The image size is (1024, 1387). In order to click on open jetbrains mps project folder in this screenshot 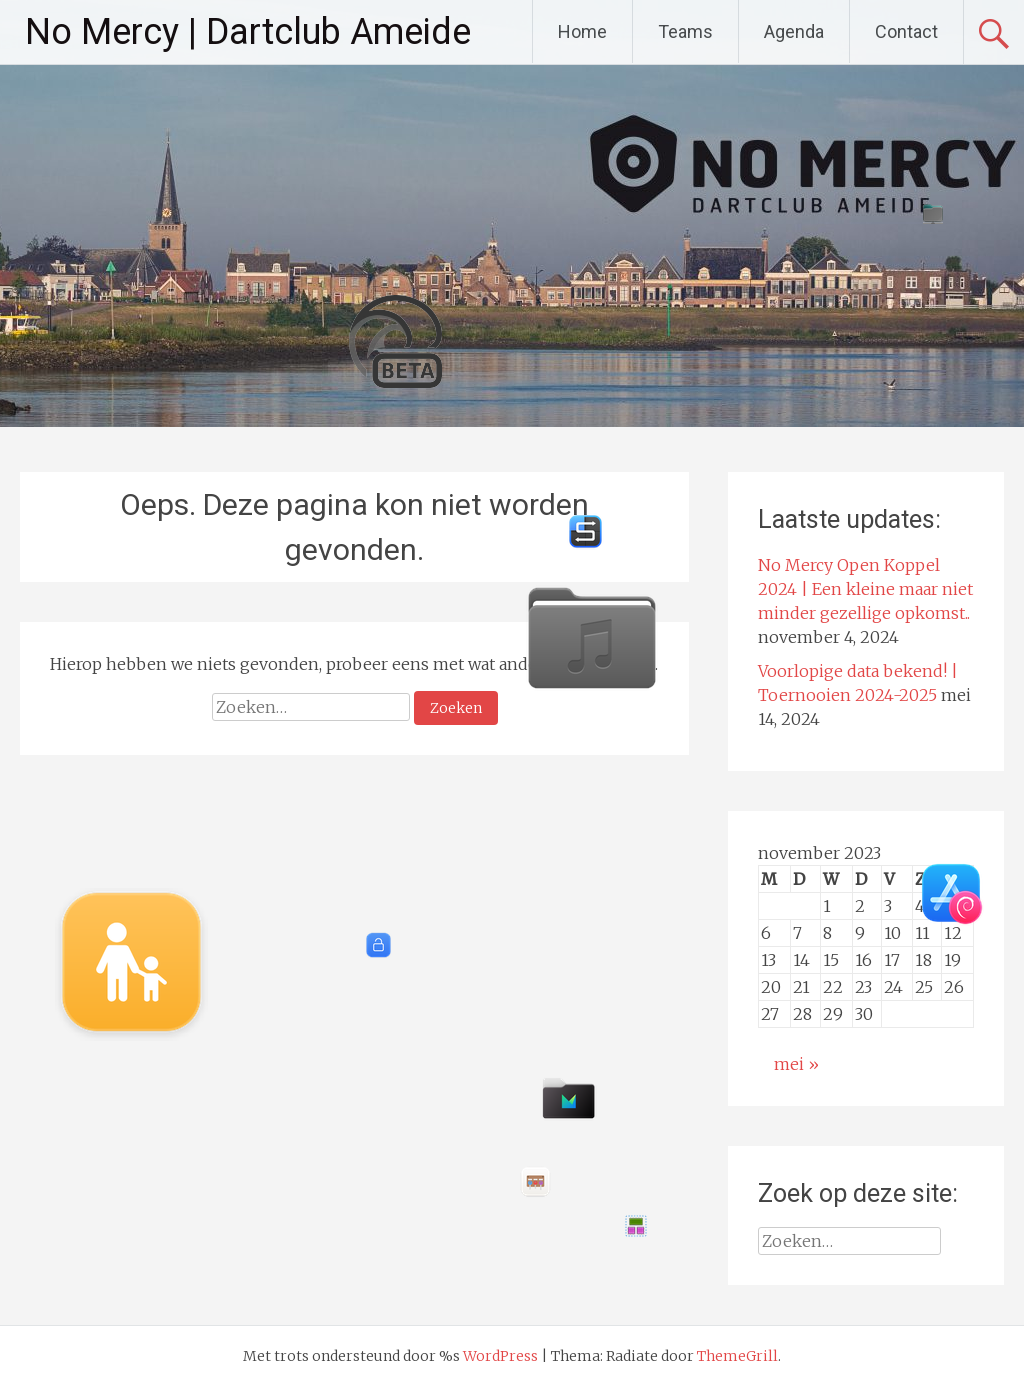, I will do `click(568, 1099)`.